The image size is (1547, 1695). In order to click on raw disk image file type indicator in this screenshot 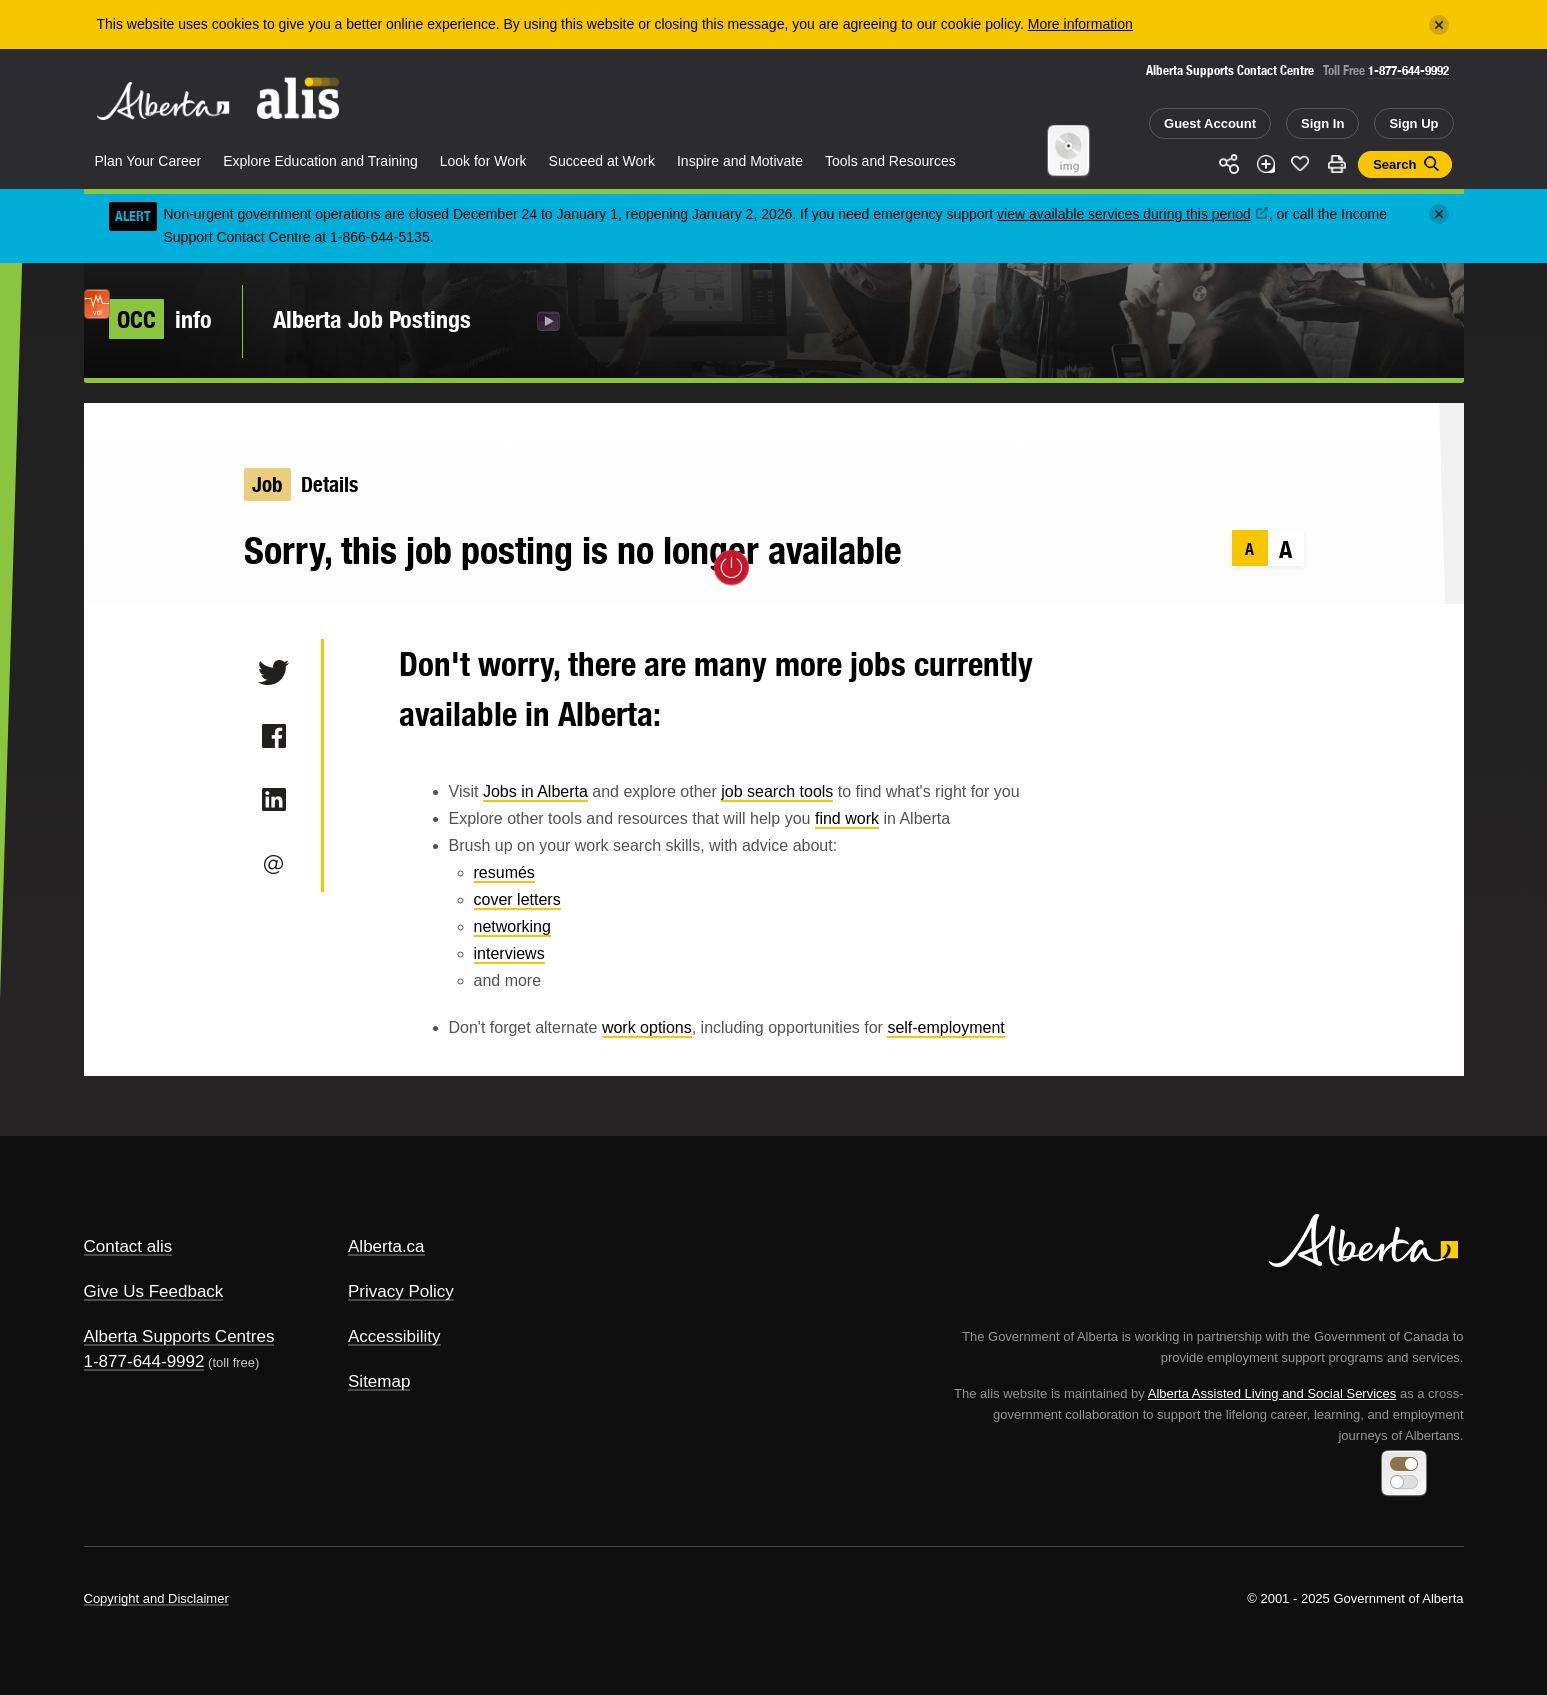, I will do `click(1068, 150)`.